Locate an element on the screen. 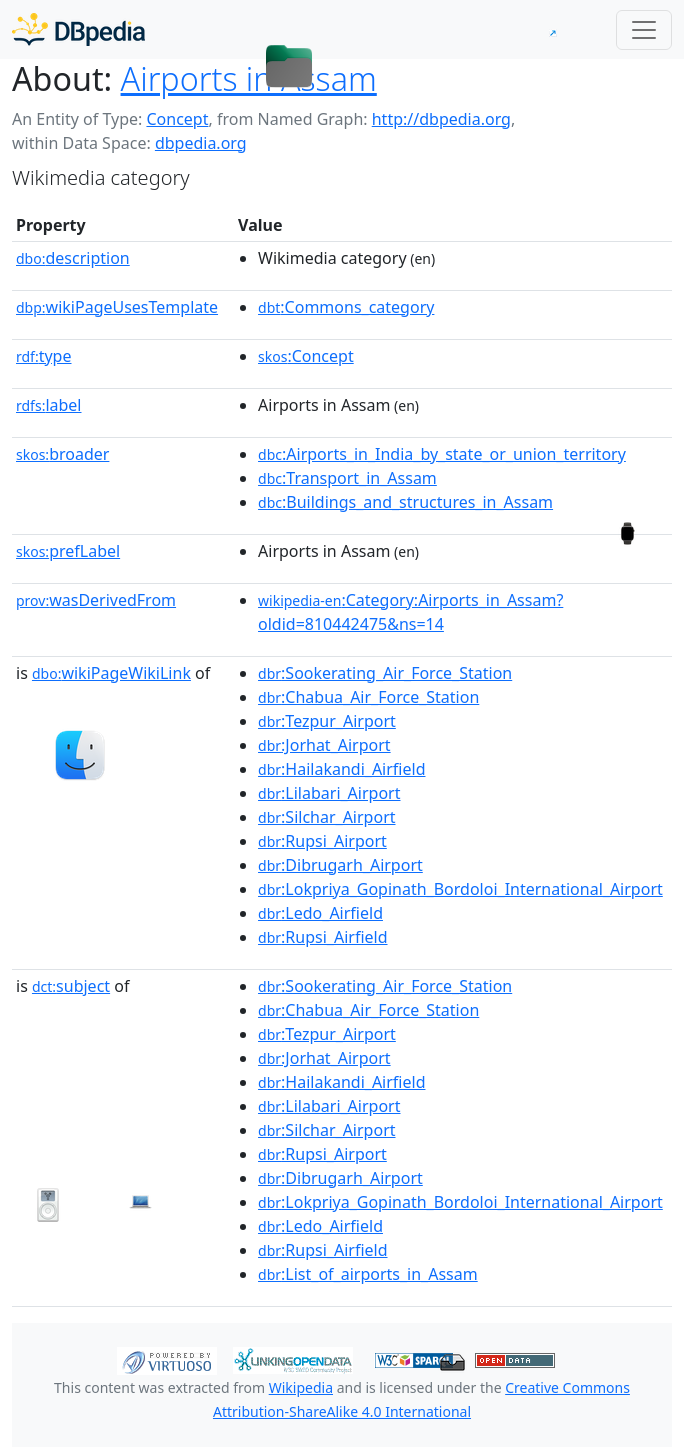 The height and width of the screenshot is (1447, 684). open Finder to browse files and folders is located at coordinates (80, 755).